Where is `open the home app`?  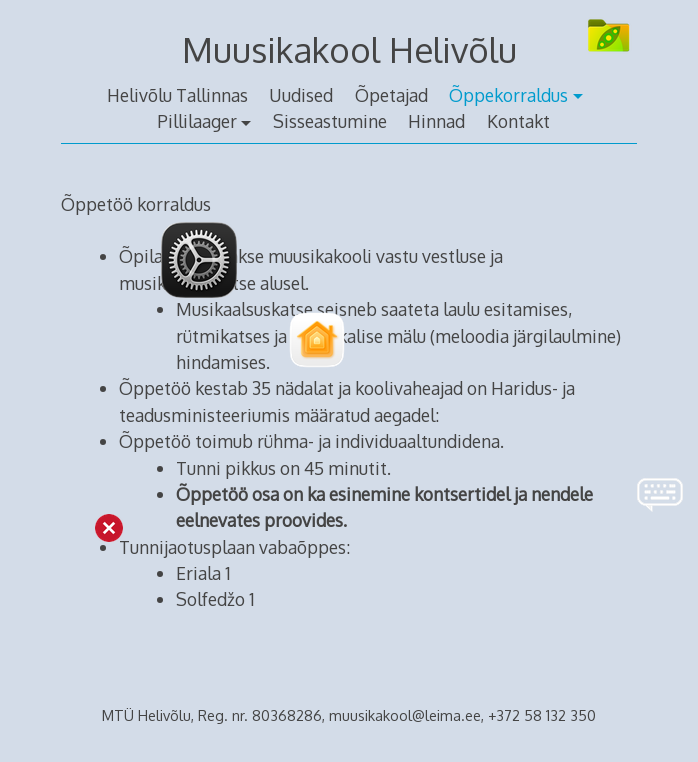 open the home app is located at coordinates (317, 340).